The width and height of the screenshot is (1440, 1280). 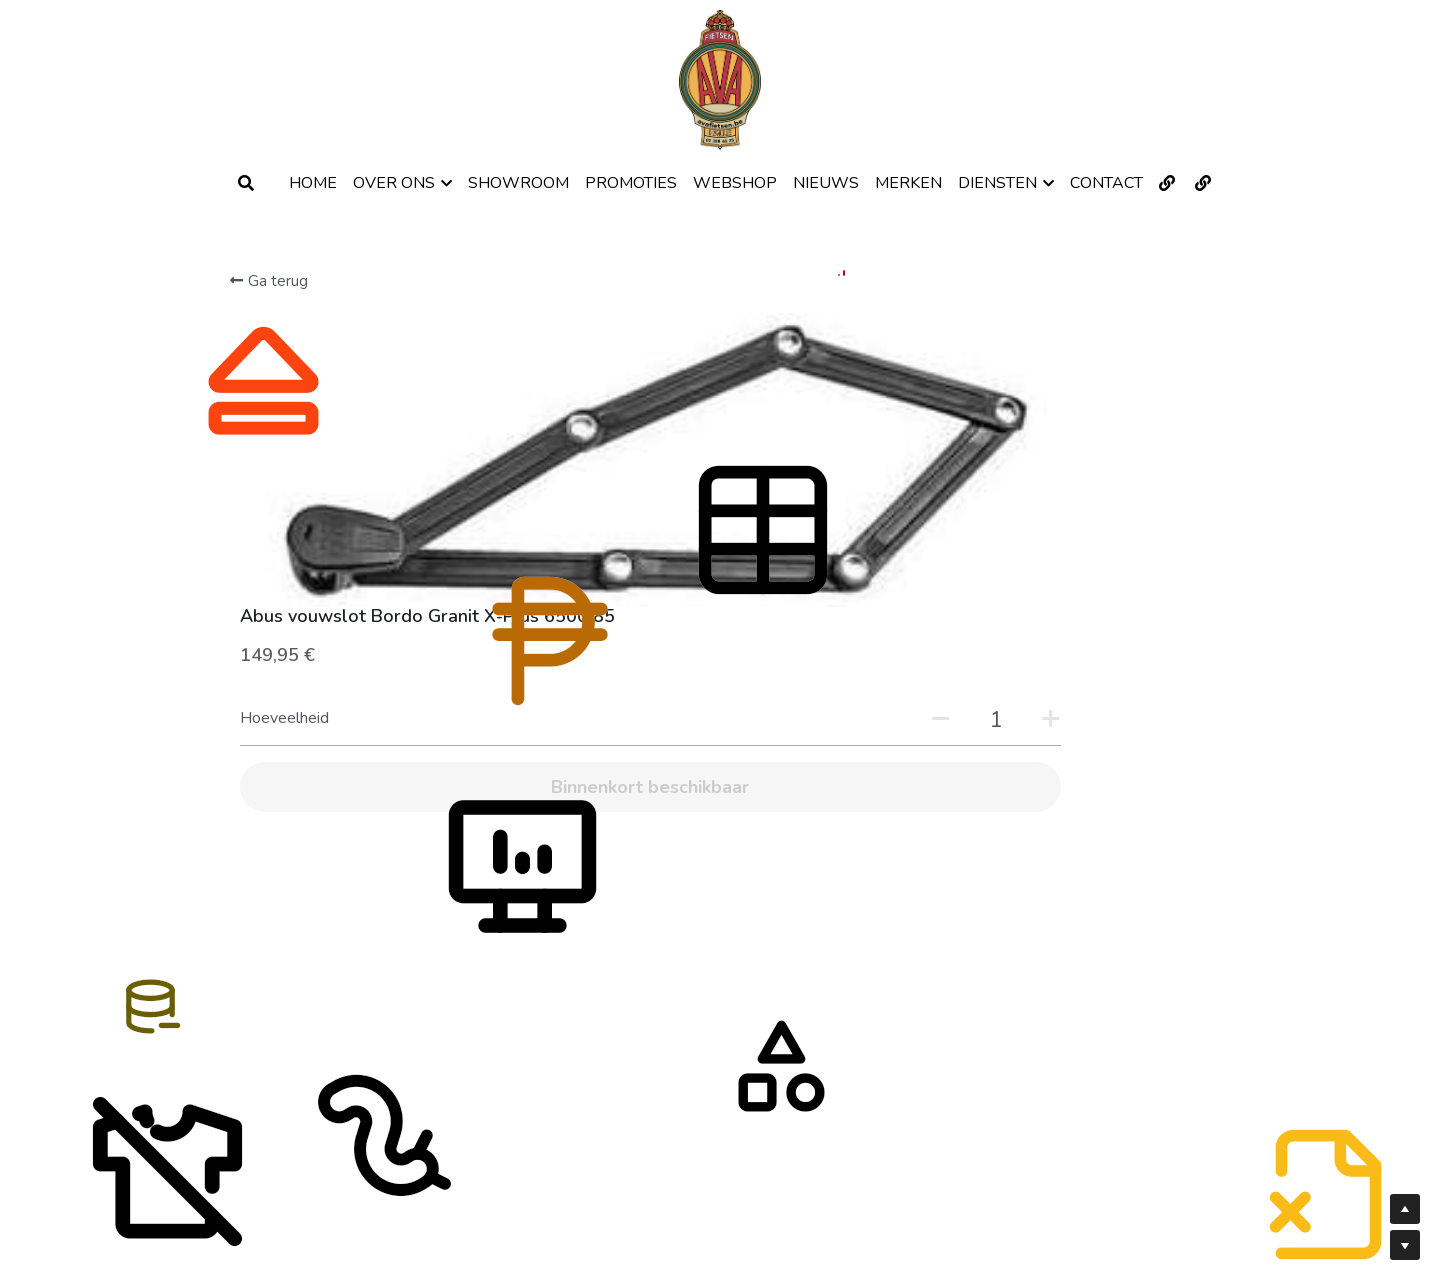 What do you see at coordinates (522, 866) in the screenshot?
I see `view desktop analytics dashboard` at bounding box center [522, 866].